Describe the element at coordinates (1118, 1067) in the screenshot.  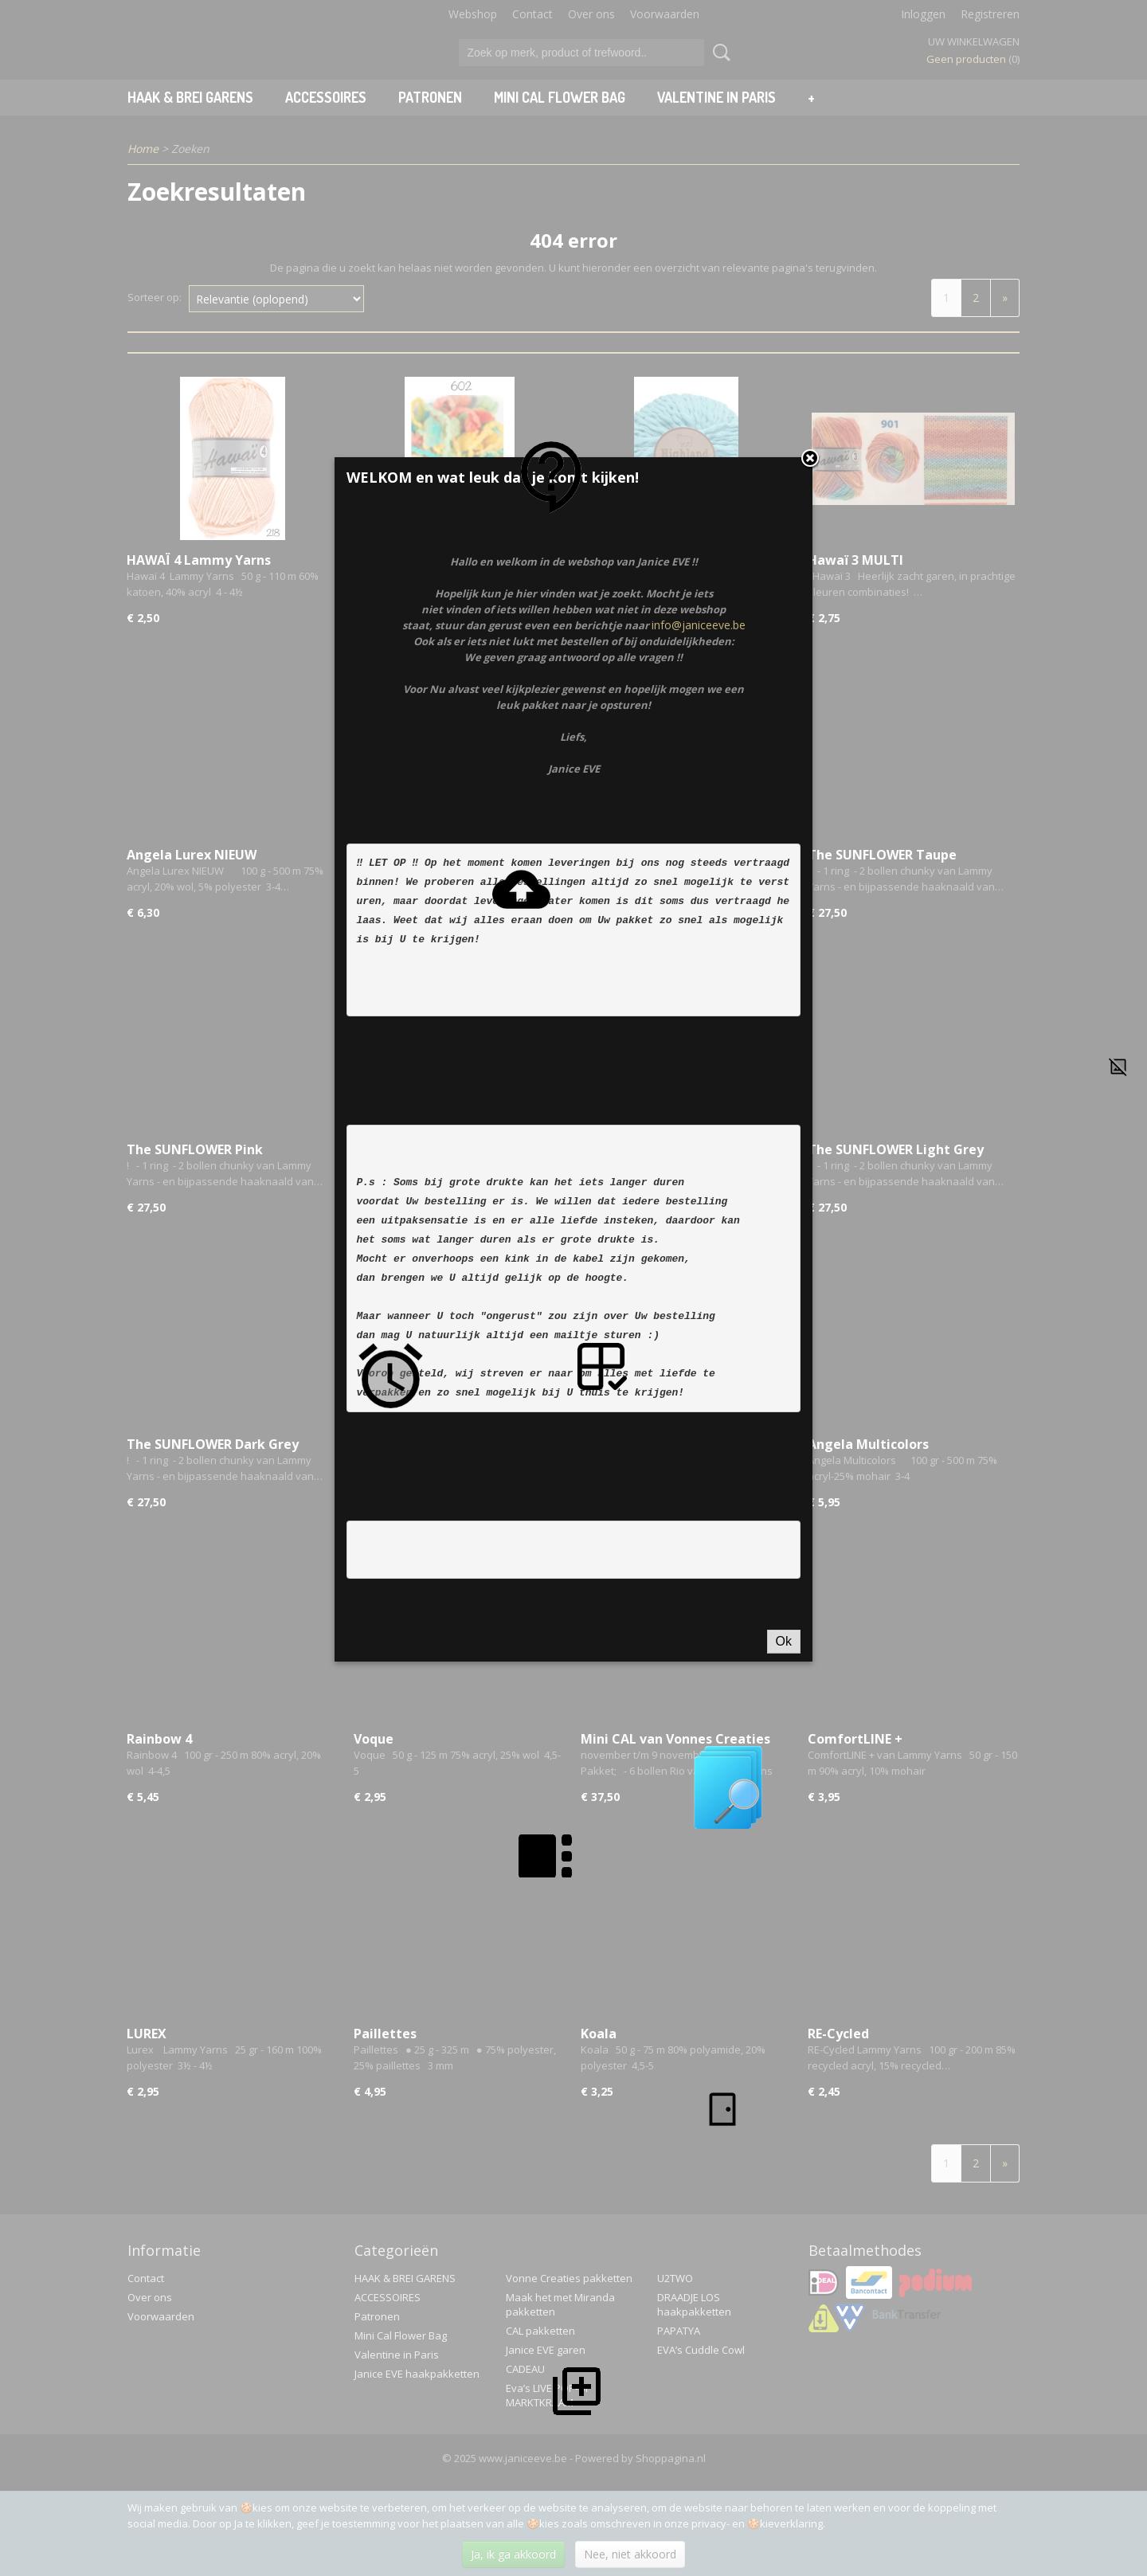
I see `image failed to load` at that location.